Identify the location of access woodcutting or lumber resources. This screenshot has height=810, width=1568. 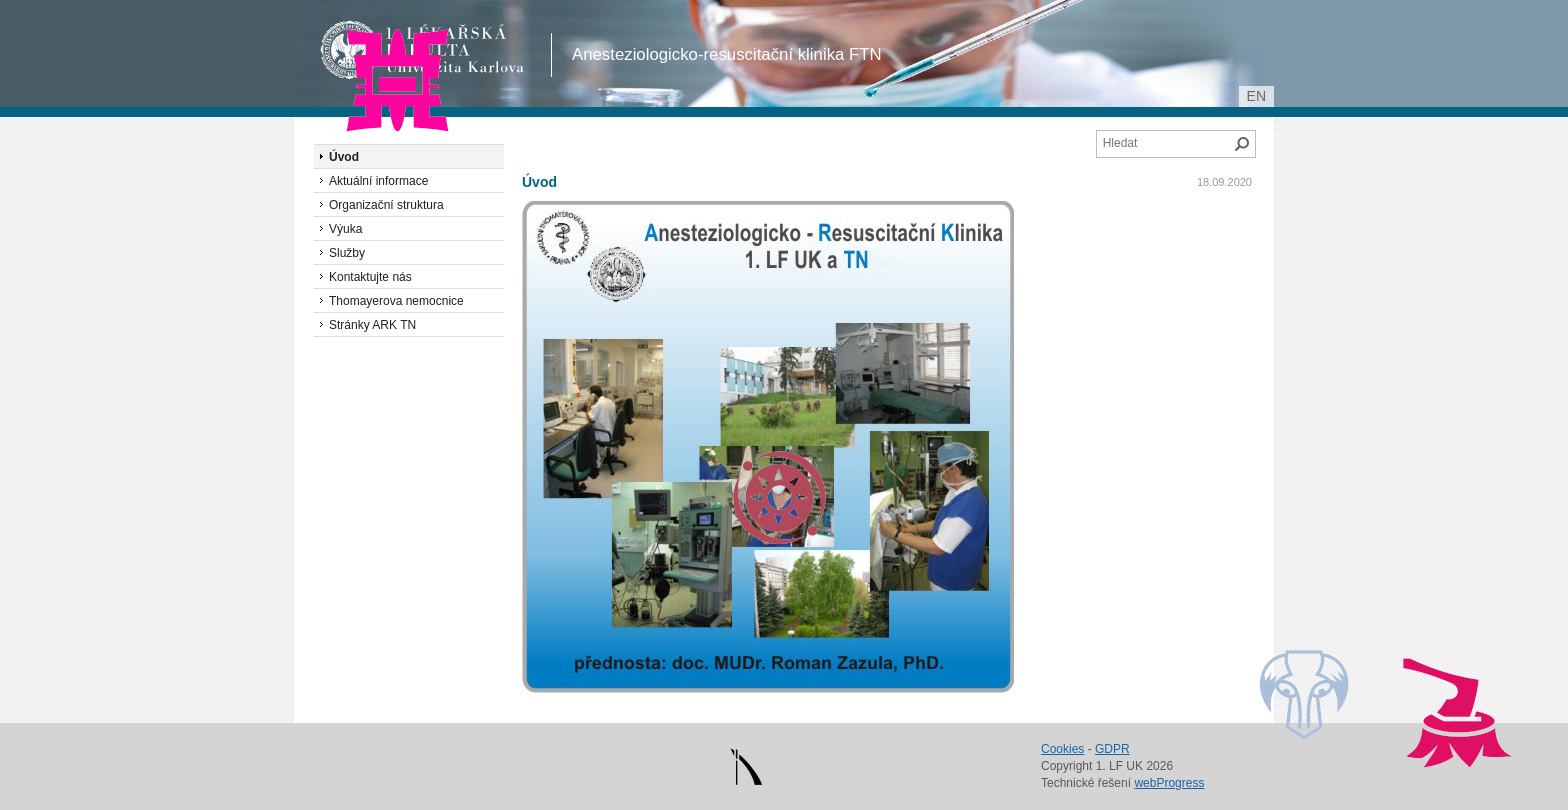
(1458, 713).